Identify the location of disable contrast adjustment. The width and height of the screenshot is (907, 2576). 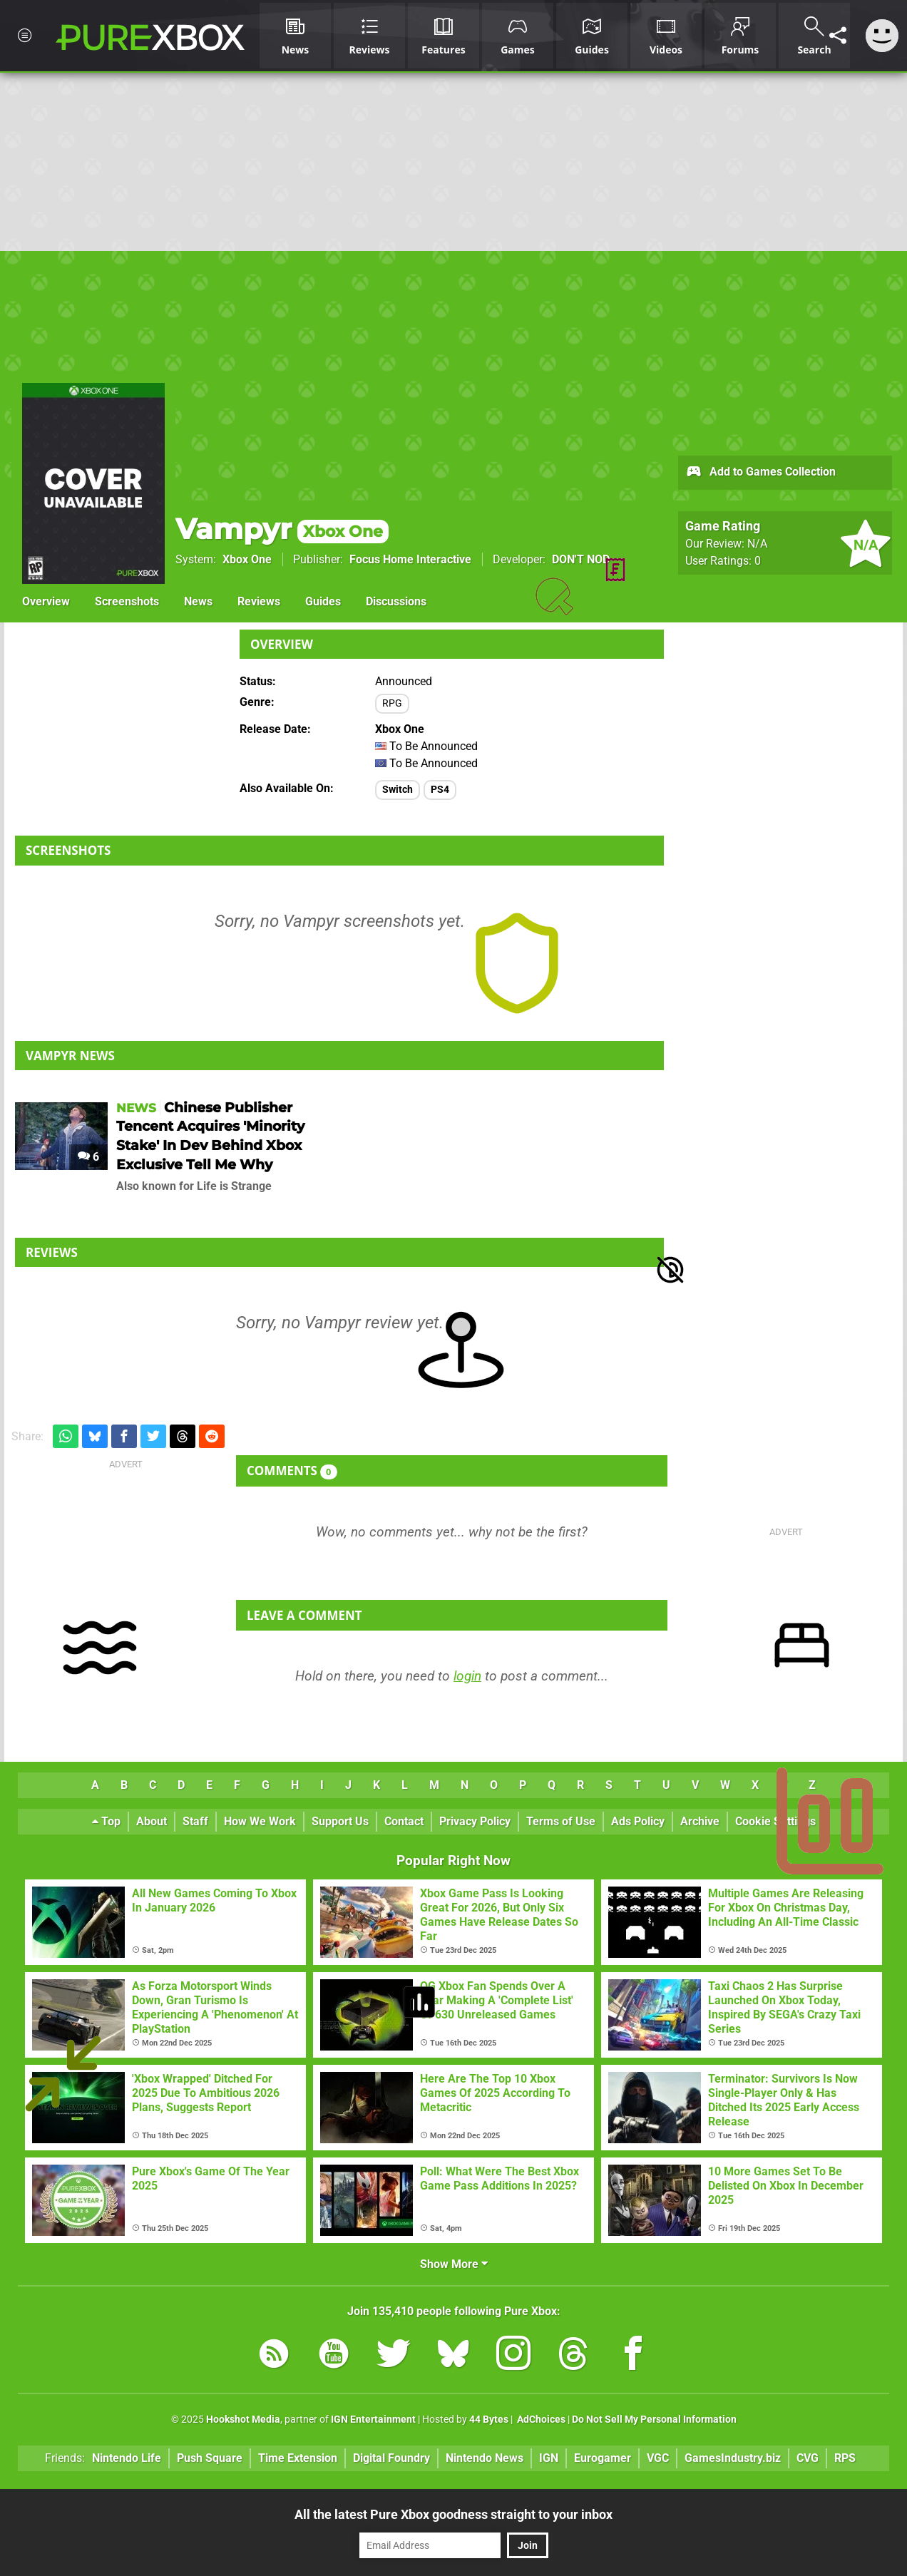
(670, 1270).